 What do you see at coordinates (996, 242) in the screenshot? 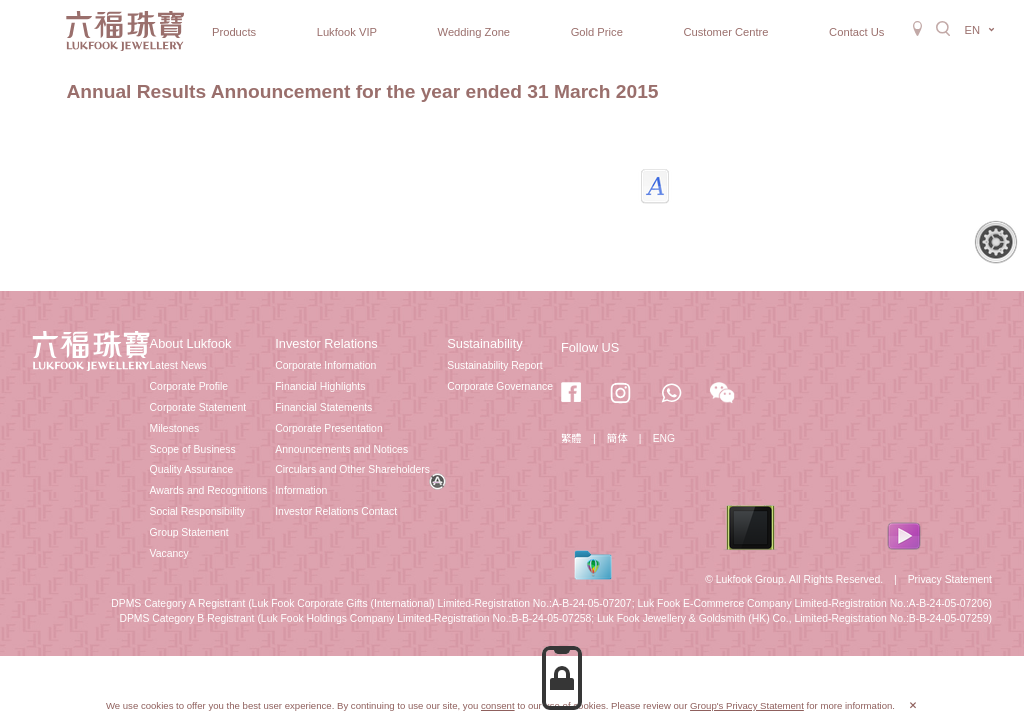
I see `open system settings` at bounding box center [996, 242].